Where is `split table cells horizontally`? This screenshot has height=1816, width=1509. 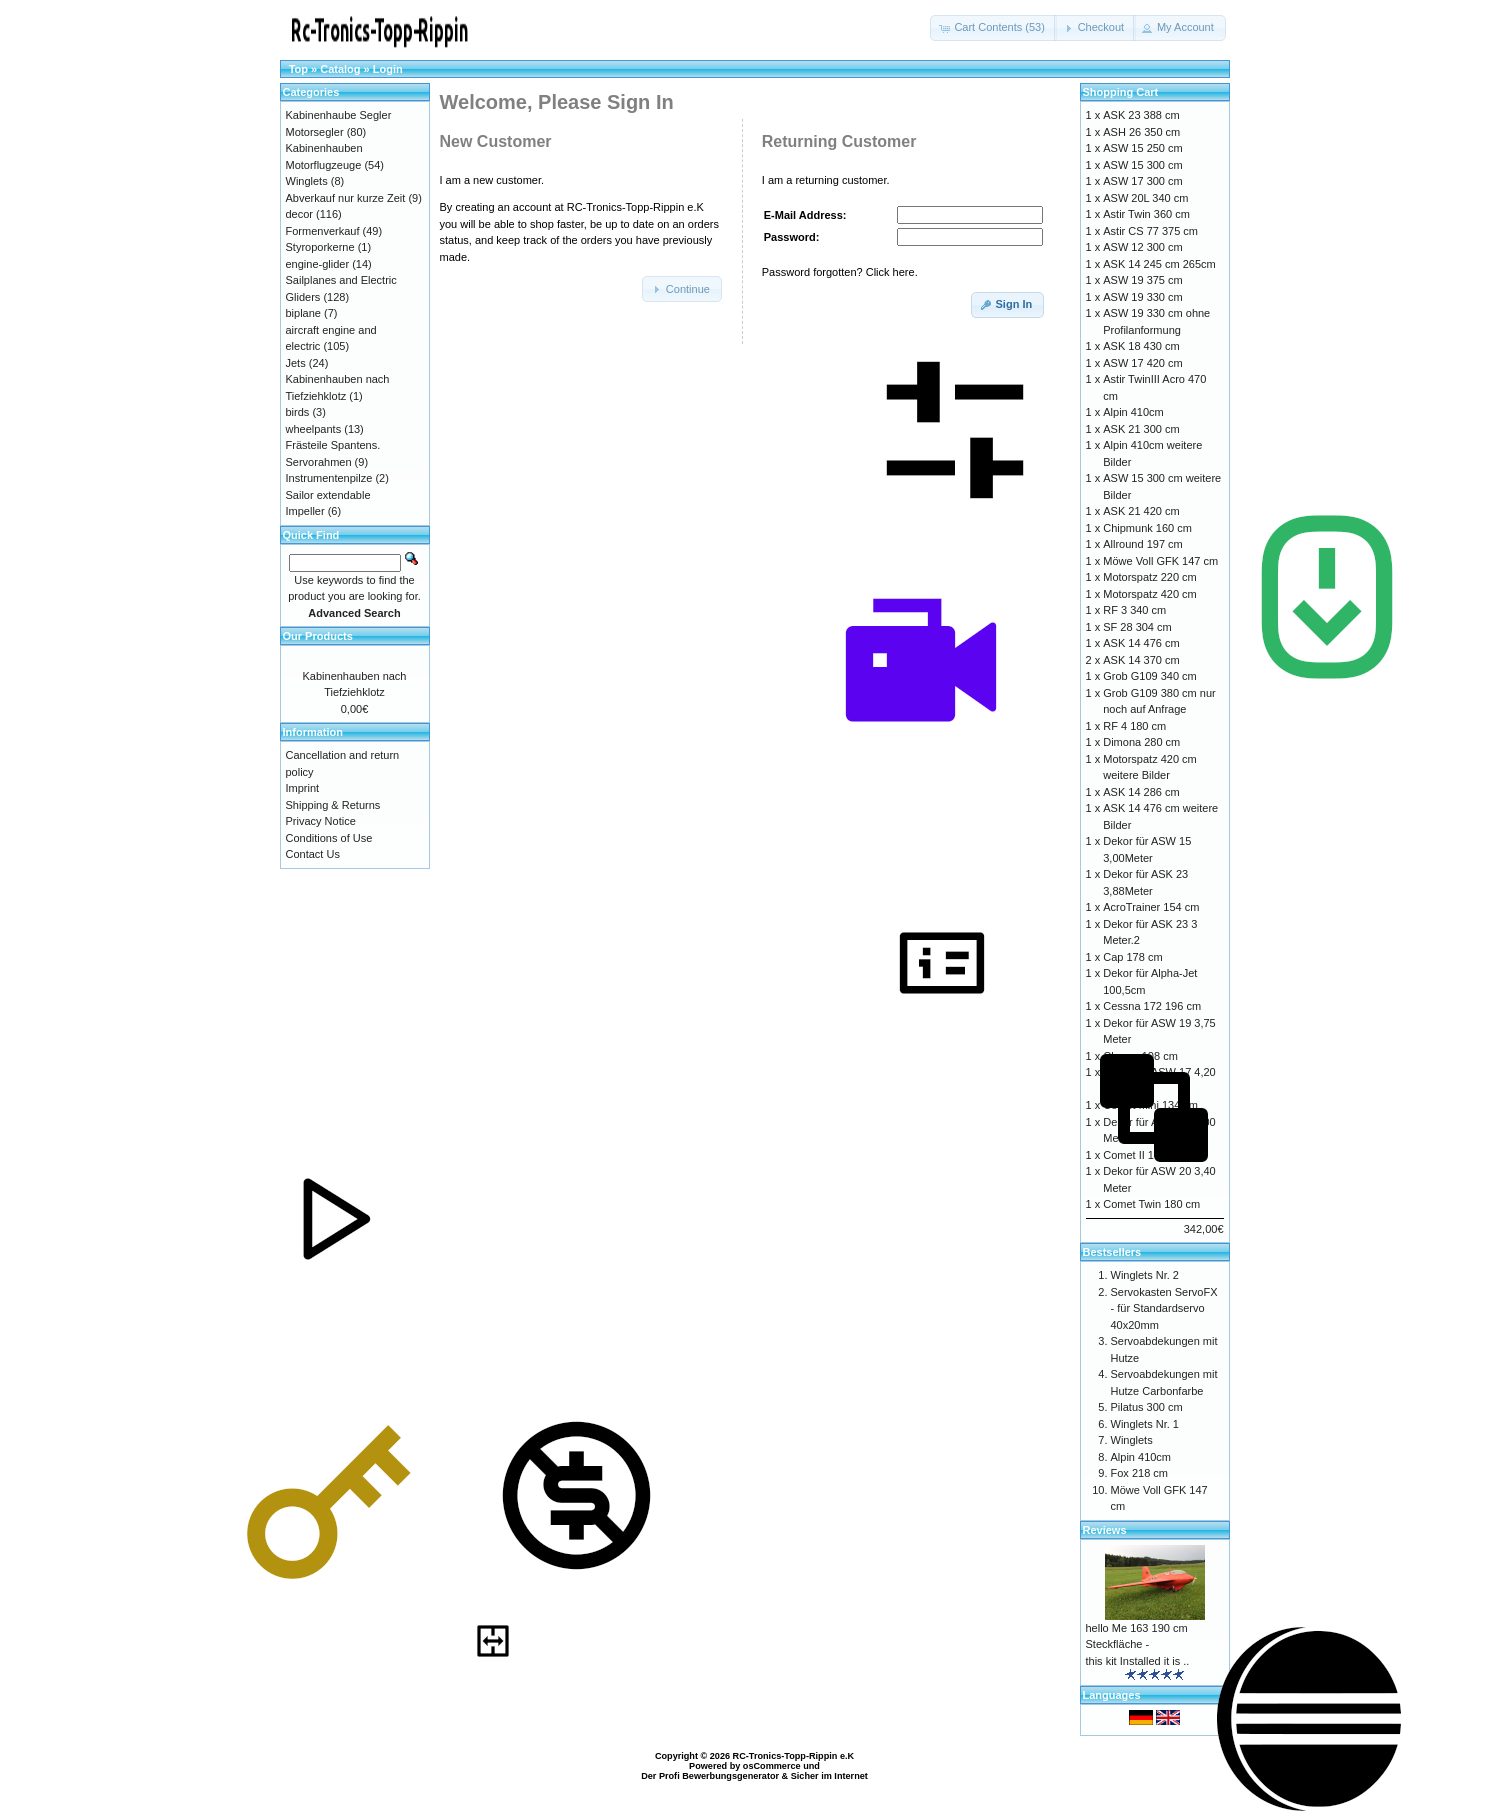
split table cells horizontally is located at coordinates (493, 1641).